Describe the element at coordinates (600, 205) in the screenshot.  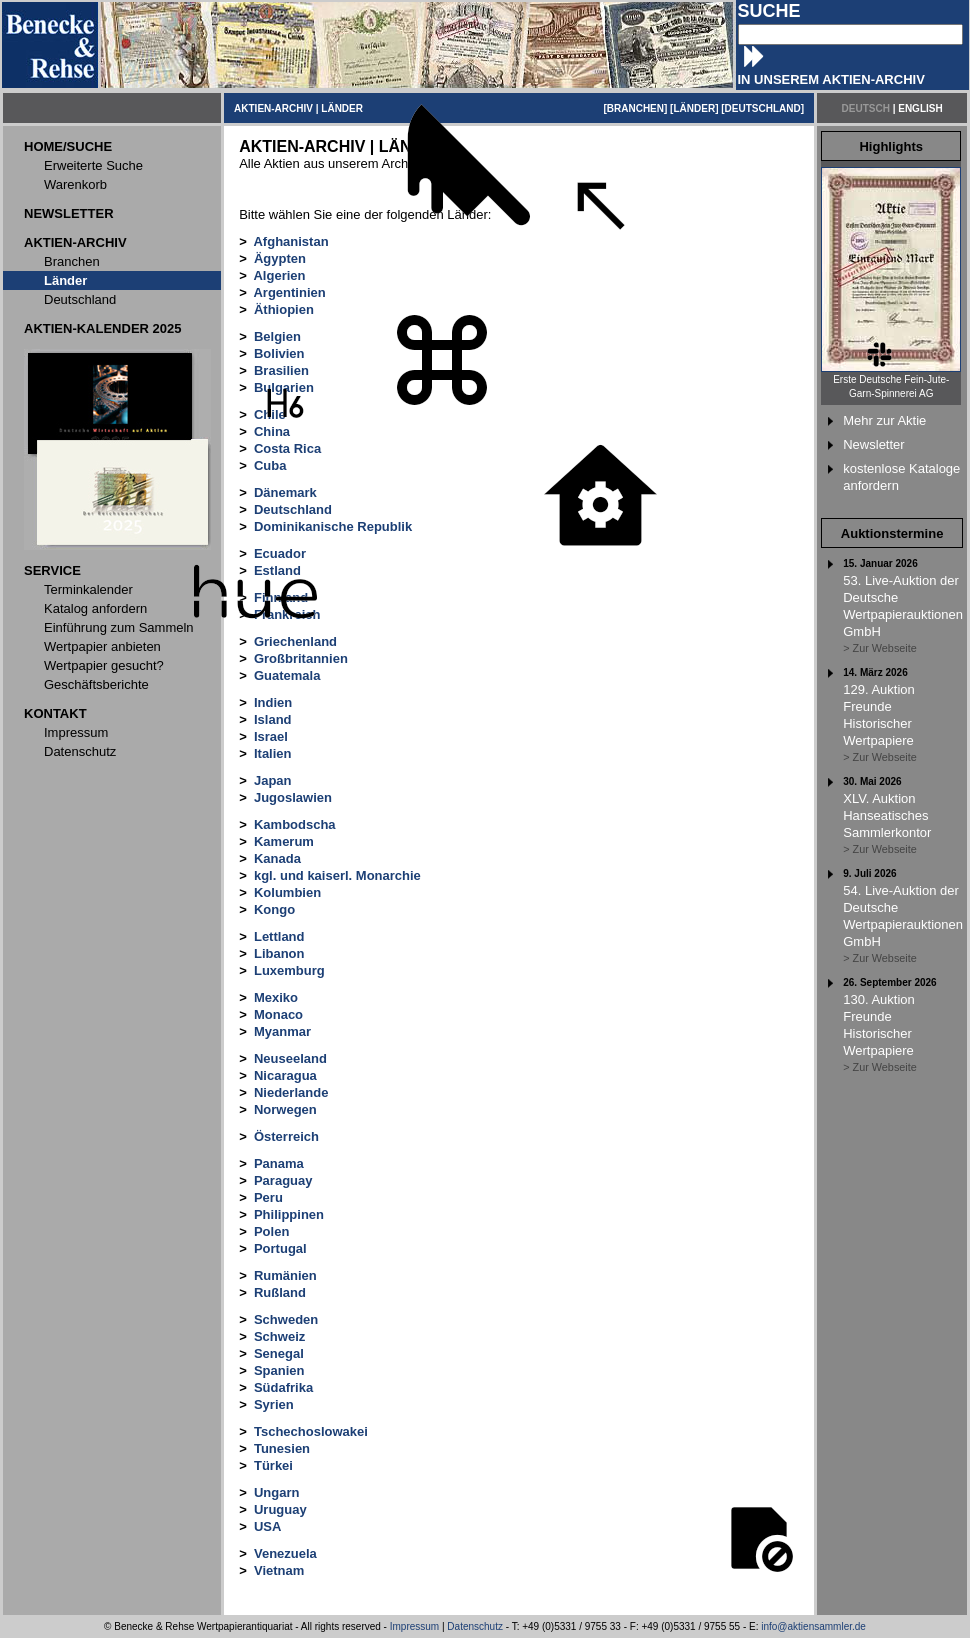
I see `navigate back and up in hierarchy` at that location.